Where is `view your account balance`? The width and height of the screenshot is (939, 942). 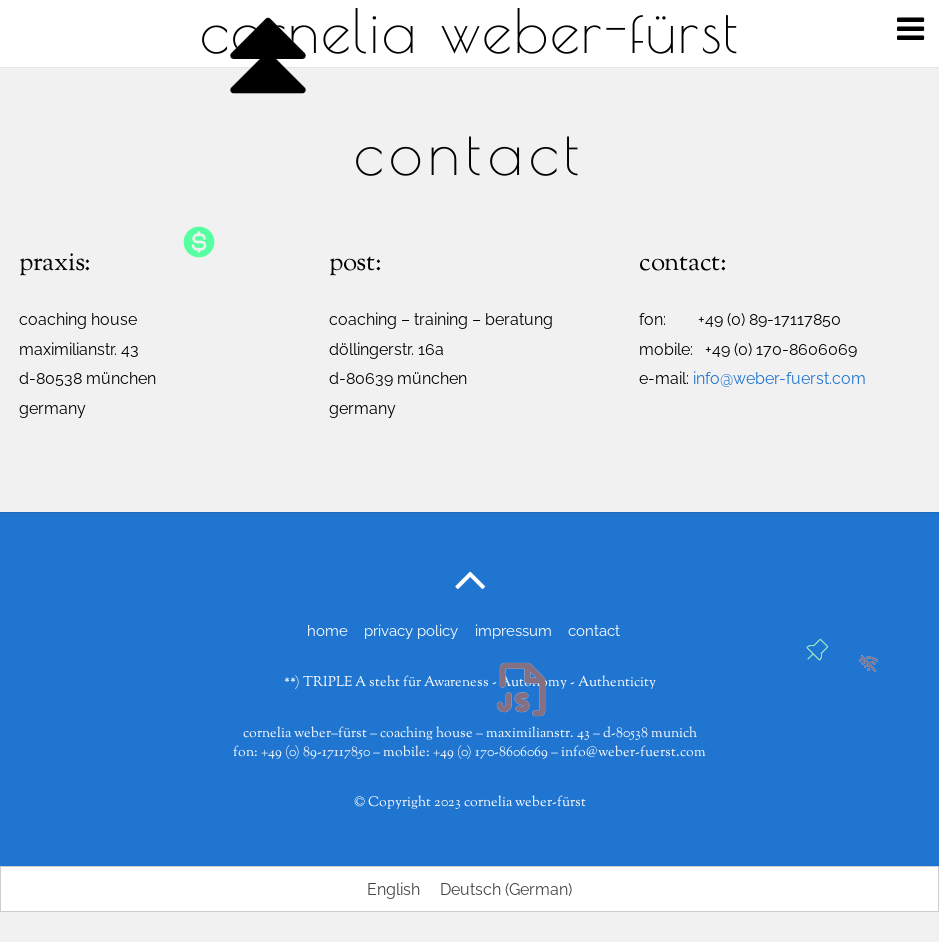 view your account balance is located at coordinates (199, 242).